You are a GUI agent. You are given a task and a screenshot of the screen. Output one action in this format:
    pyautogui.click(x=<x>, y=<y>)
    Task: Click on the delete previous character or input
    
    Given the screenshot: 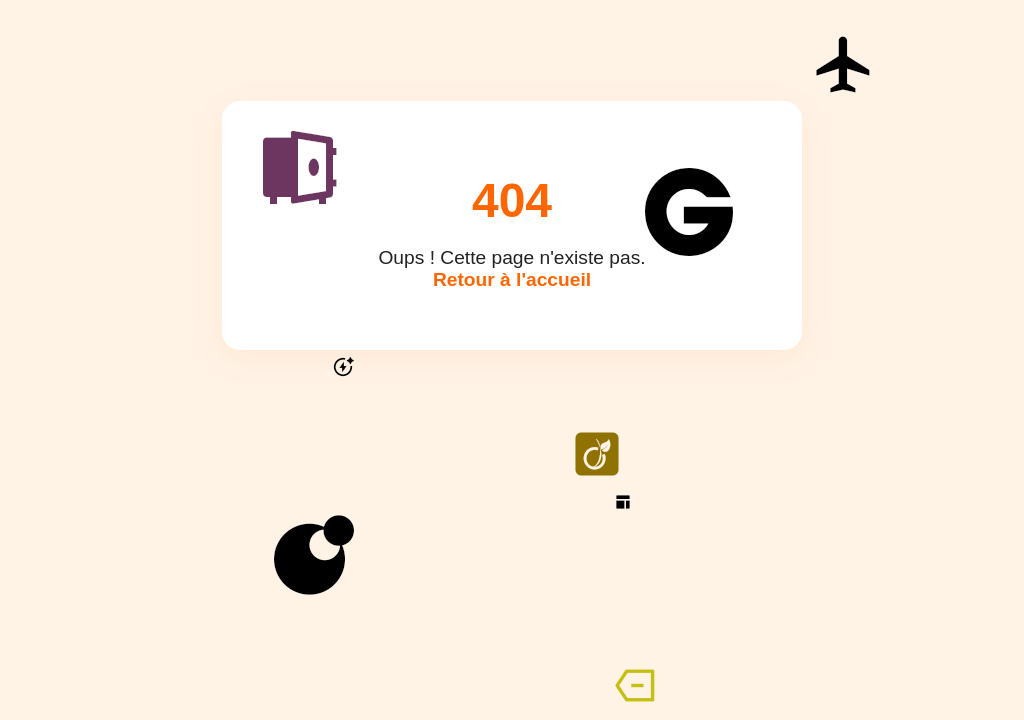 What is the action you would take?
    pyautogui.click(x=636, y=685)
    